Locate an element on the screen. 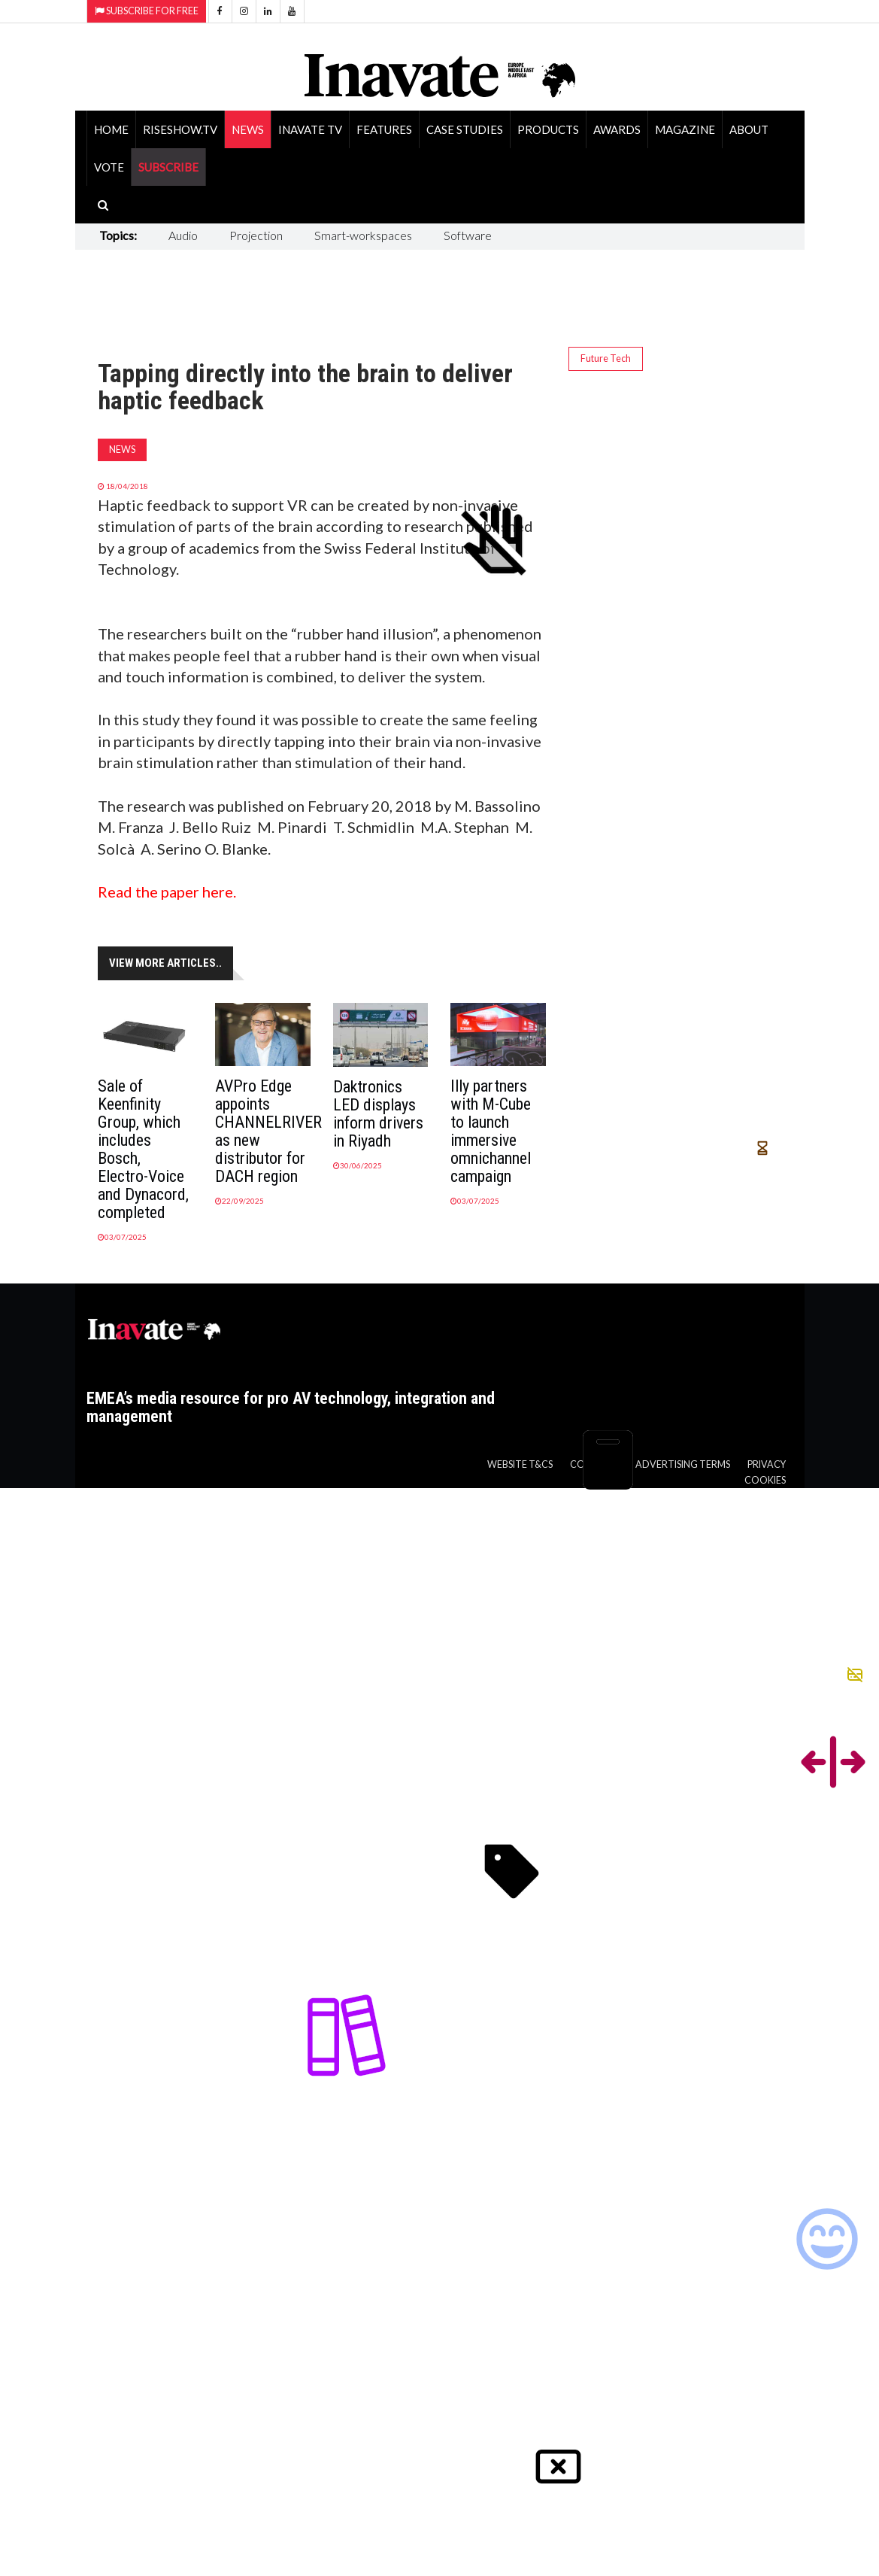 This screenshot has height=2576, width=879. close or dismiss a modal window is located at coordinates (558, 2466).